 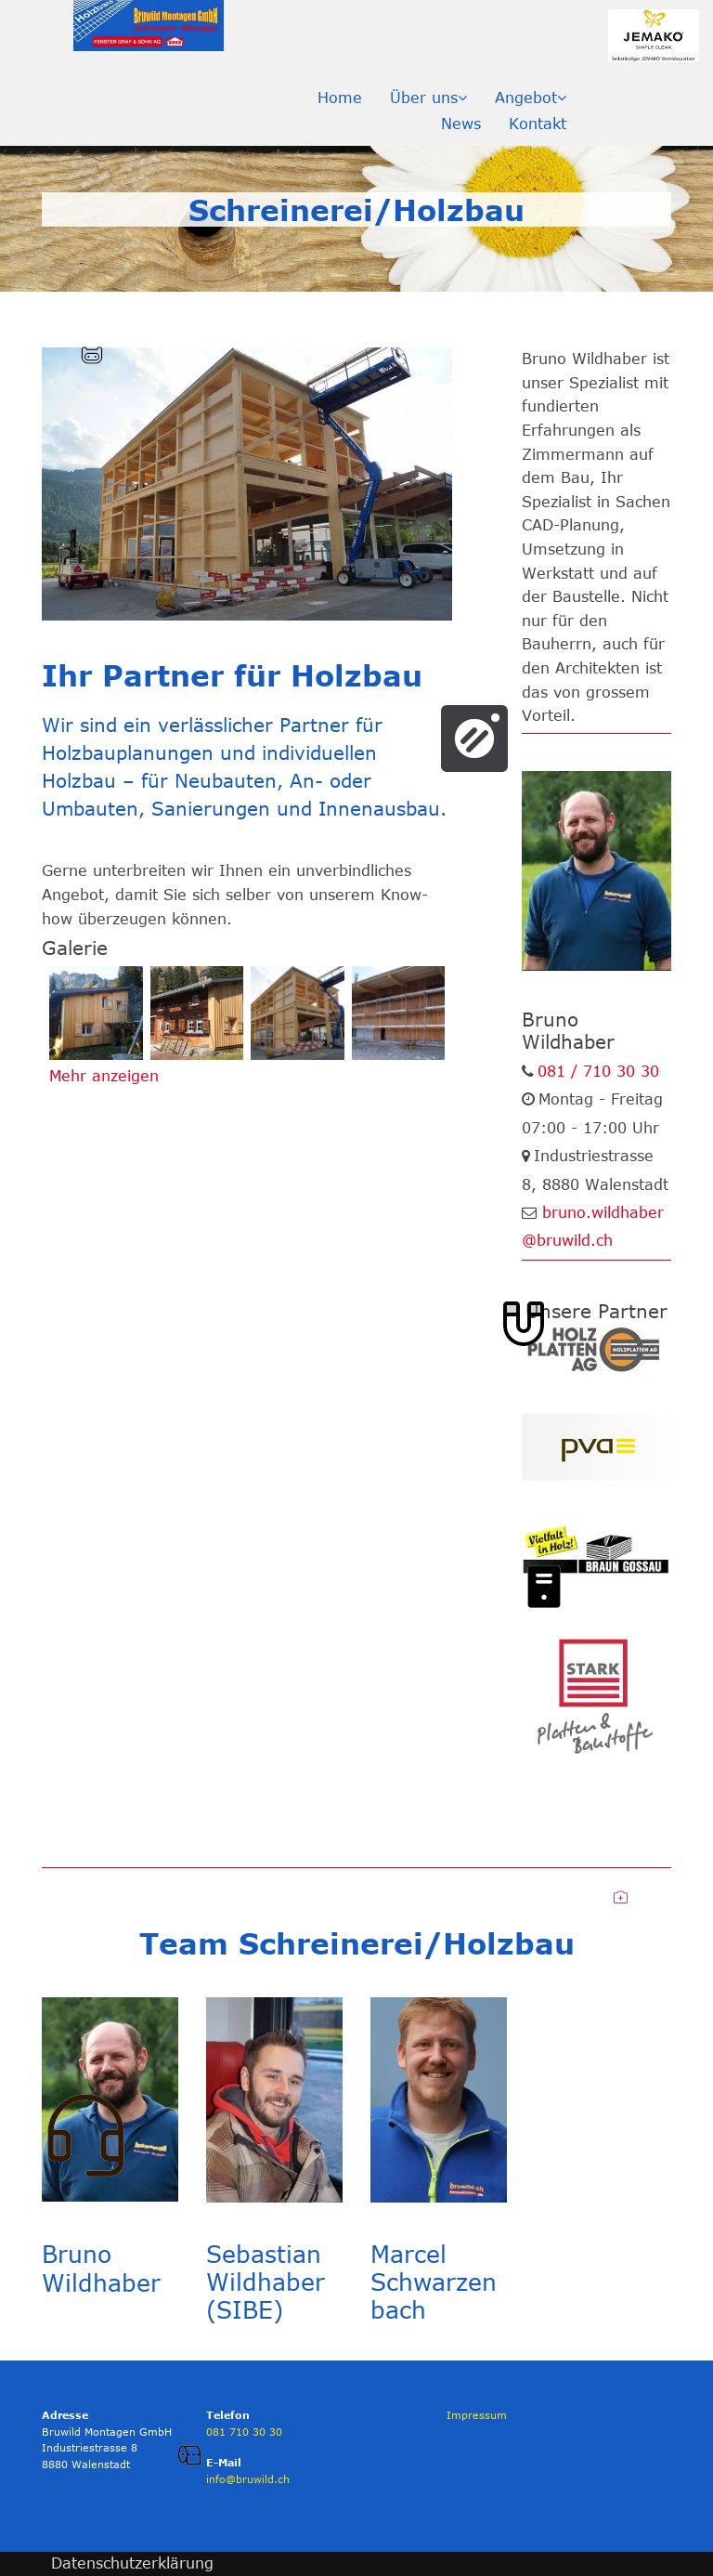 What do you see at coordinates (474, 739) in the screenshot?
I see `access laundry or washing machine controls` at bounding box center [474, 739].